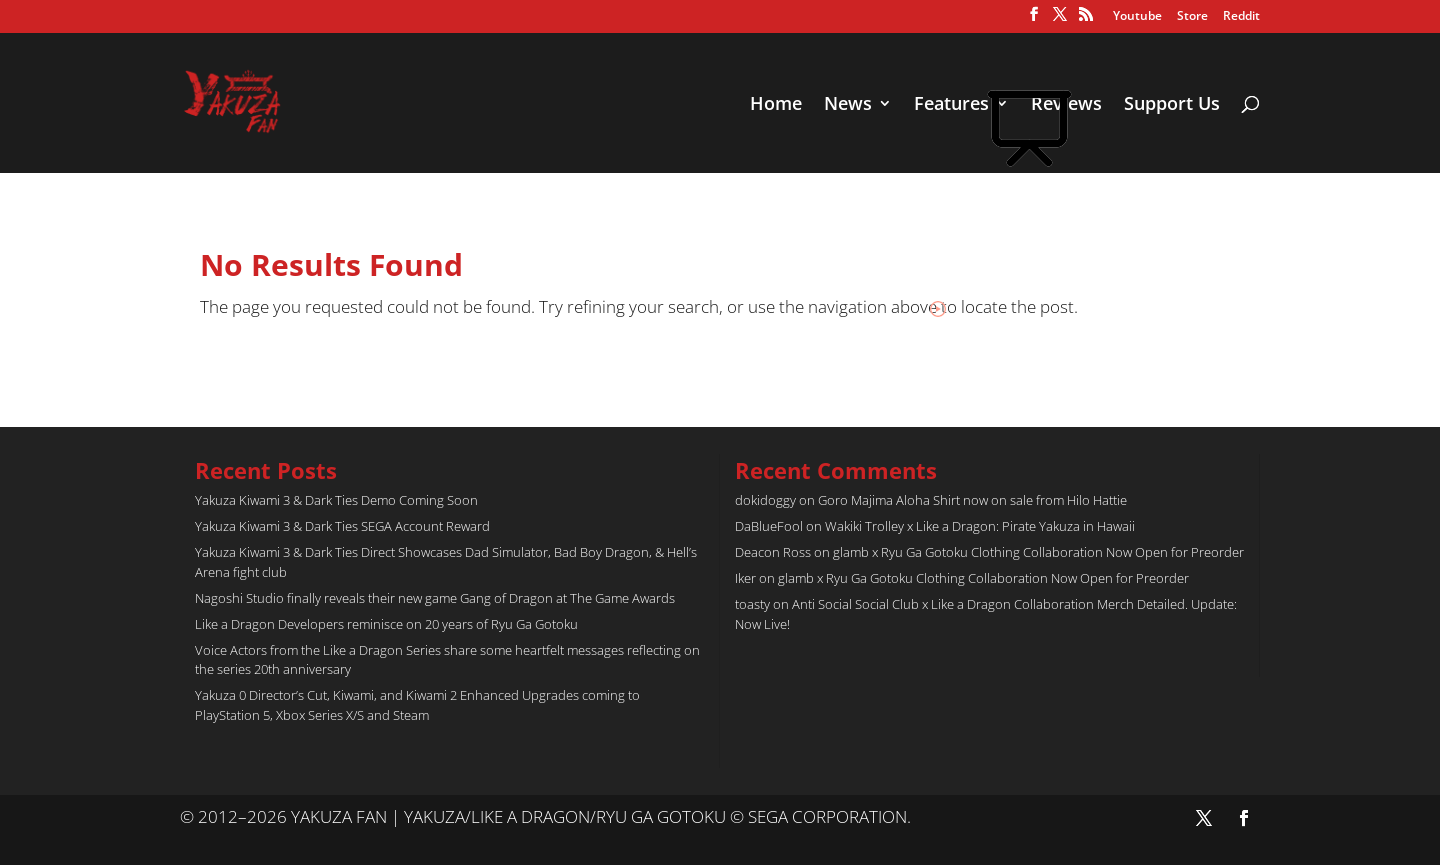  What do you see at coordinates (1029, 128) in the screenshot?
I see `start a presentation or slideshow` at bounding box center [1029, 128].